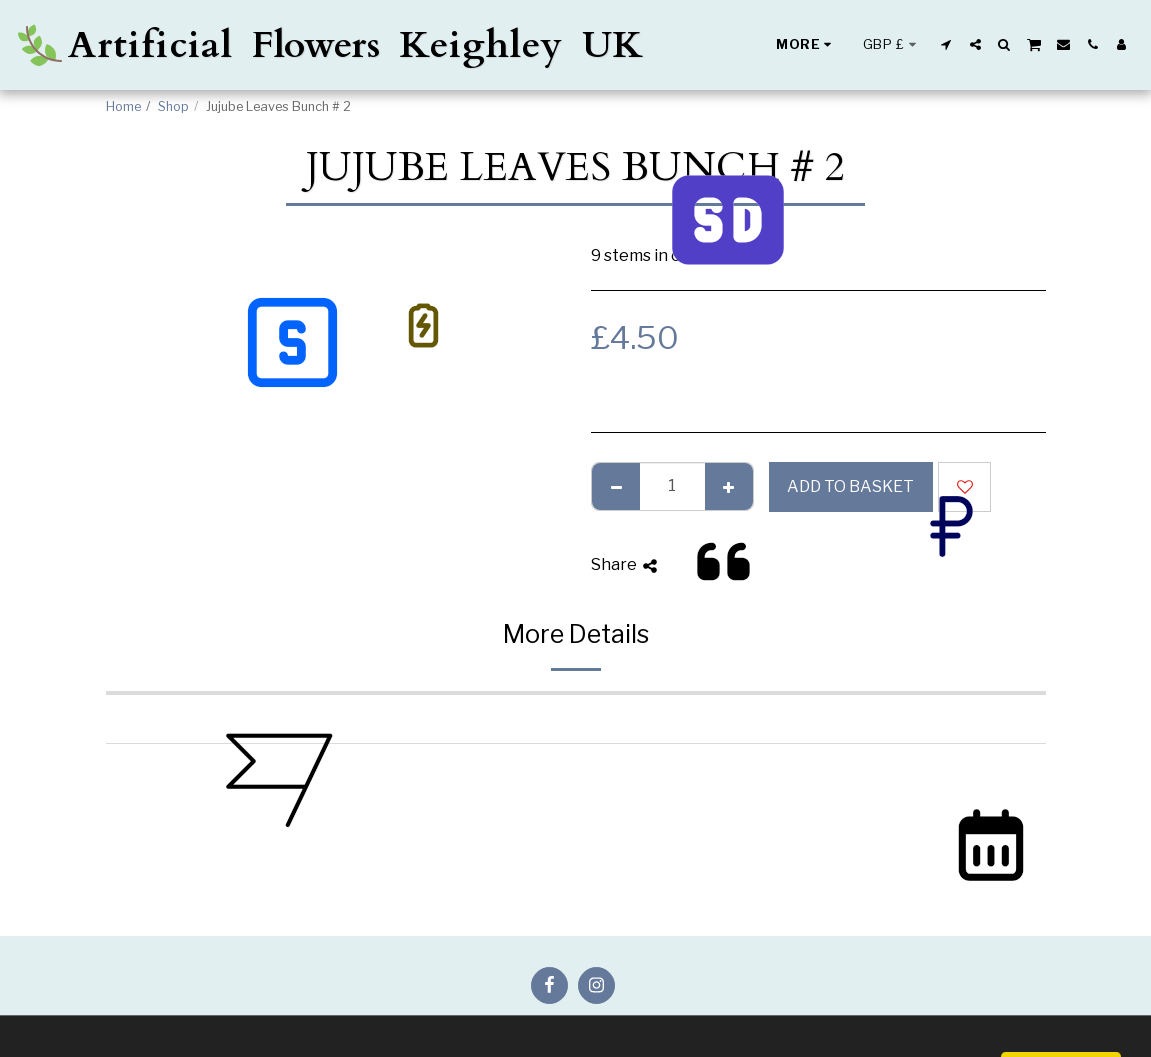 The width and height of the screenshot is (1151, 1057). I want to click on insert a block quote, so click(723, 561).